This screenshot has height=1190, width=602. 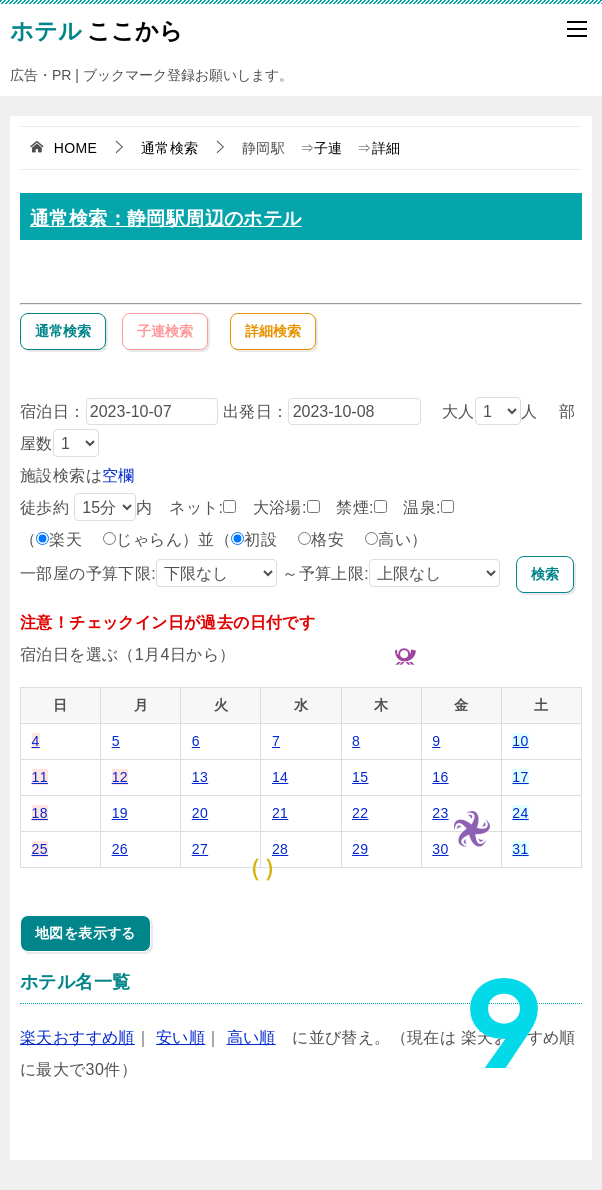 I want to click on insert parentheses in code editor, so click(x=262, y=869).